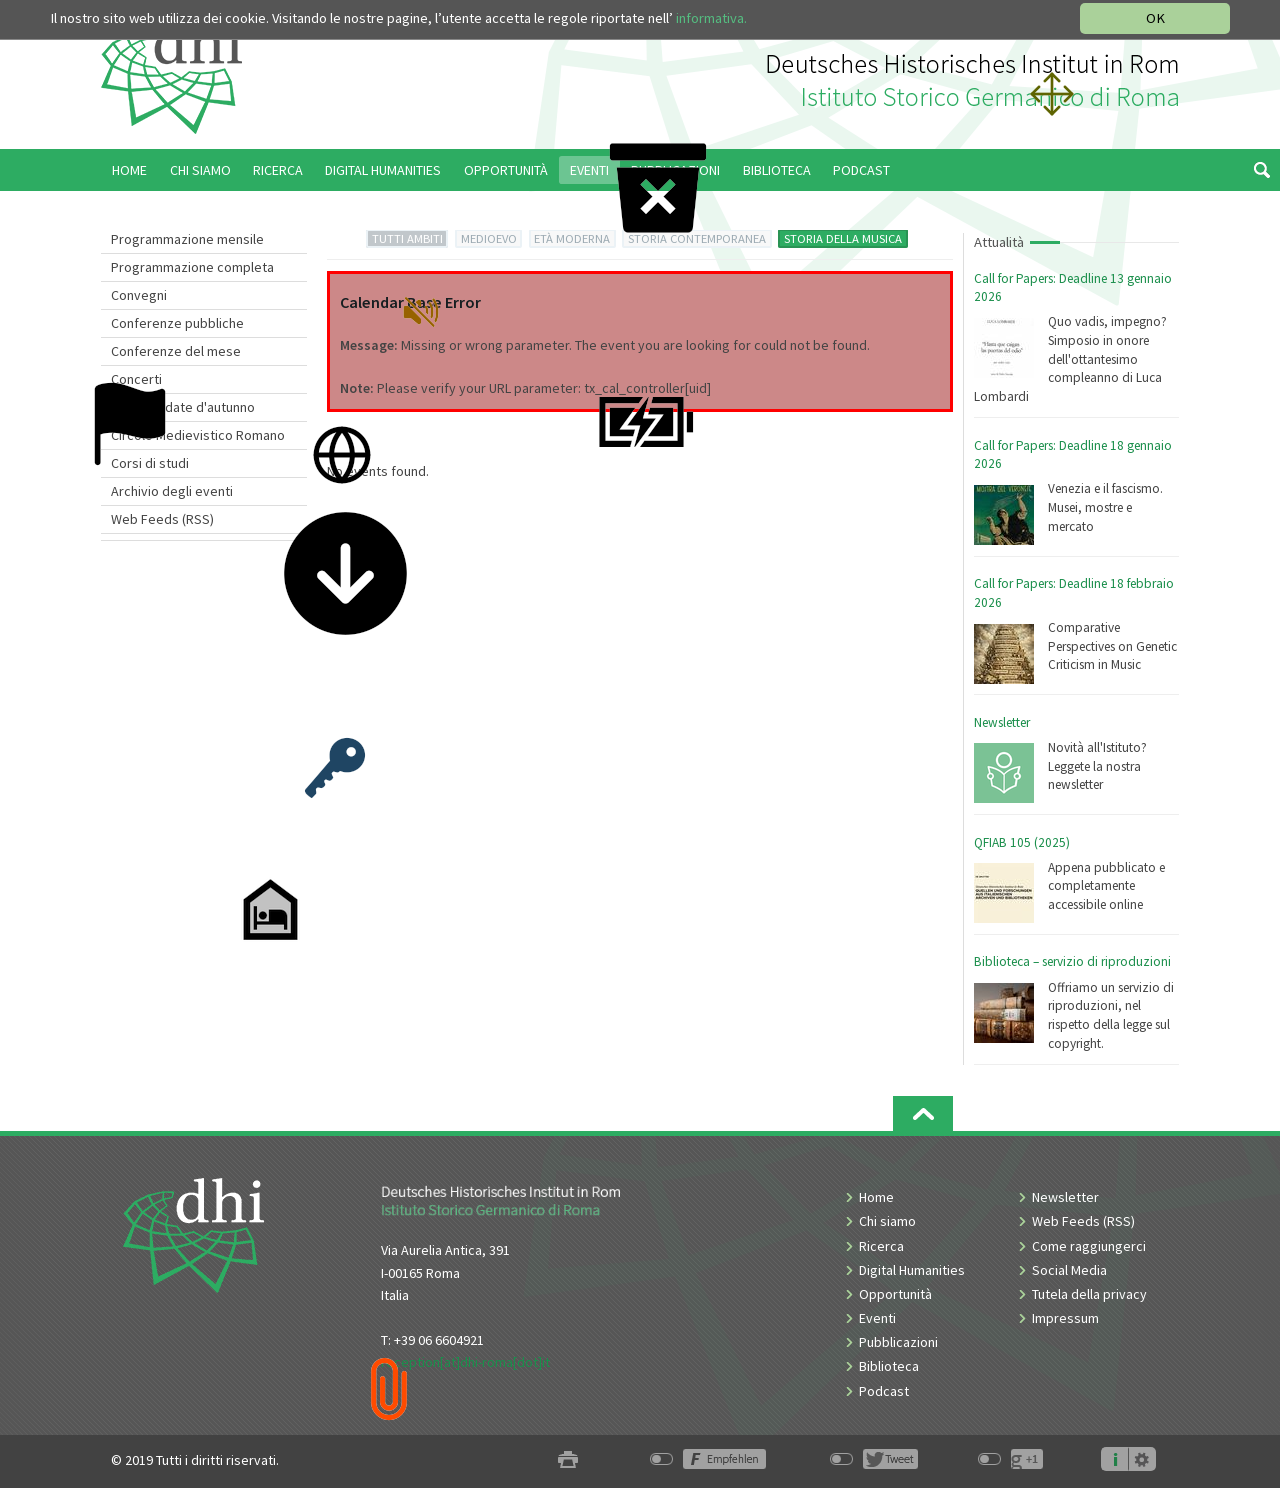 Image resolution: width=1280 pixels, height=1488 pixels. What do you see at coordinates (658, 188) in the screenshot?
I see `delete selected item` at bounding box center [658, 188].